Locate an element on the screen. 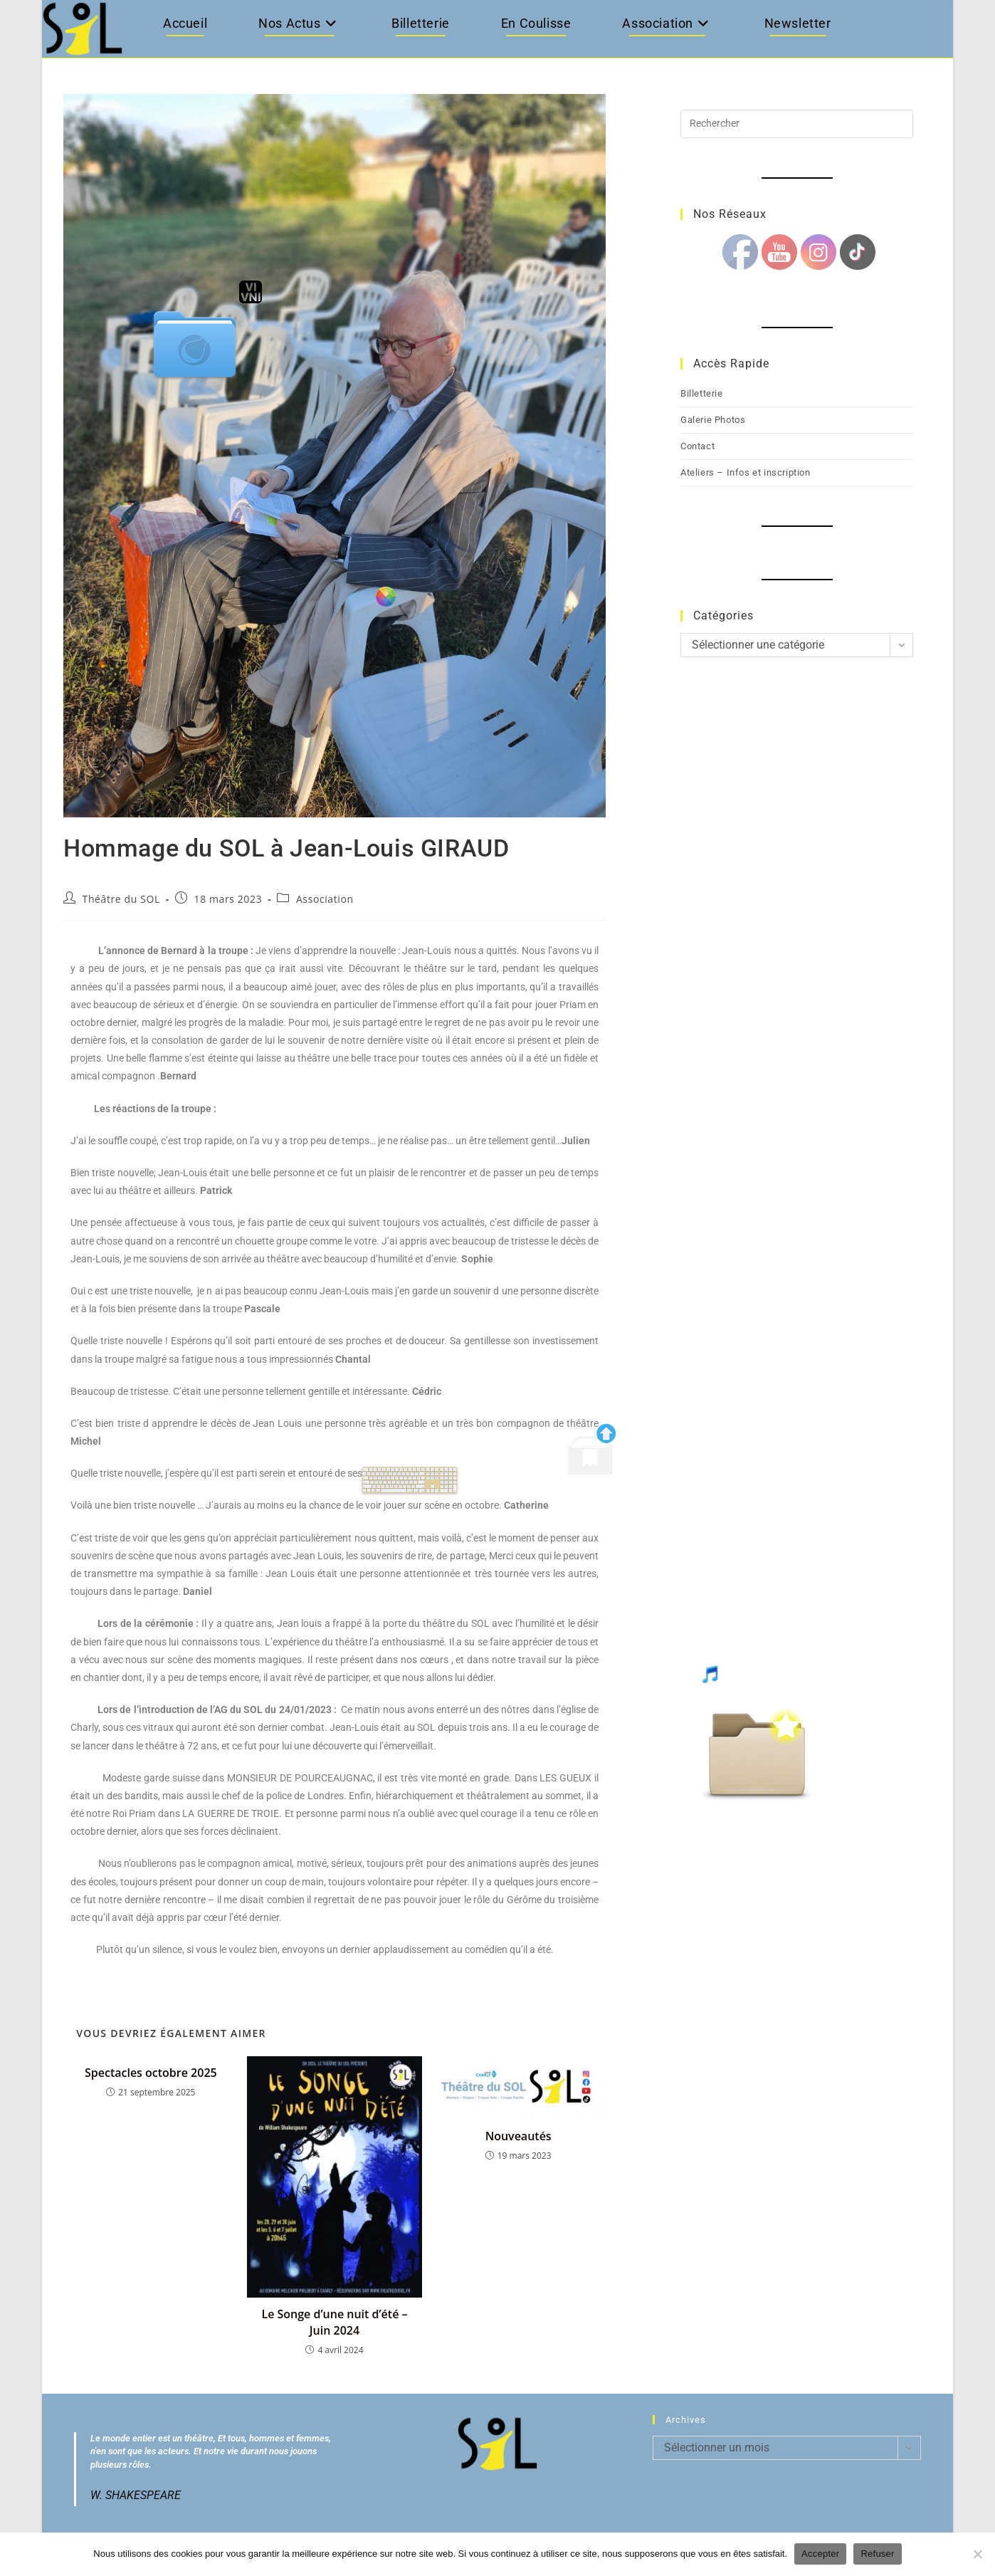  switch to vietnamese keyboard input (vni encoding) is located at coordinates (251, 292).